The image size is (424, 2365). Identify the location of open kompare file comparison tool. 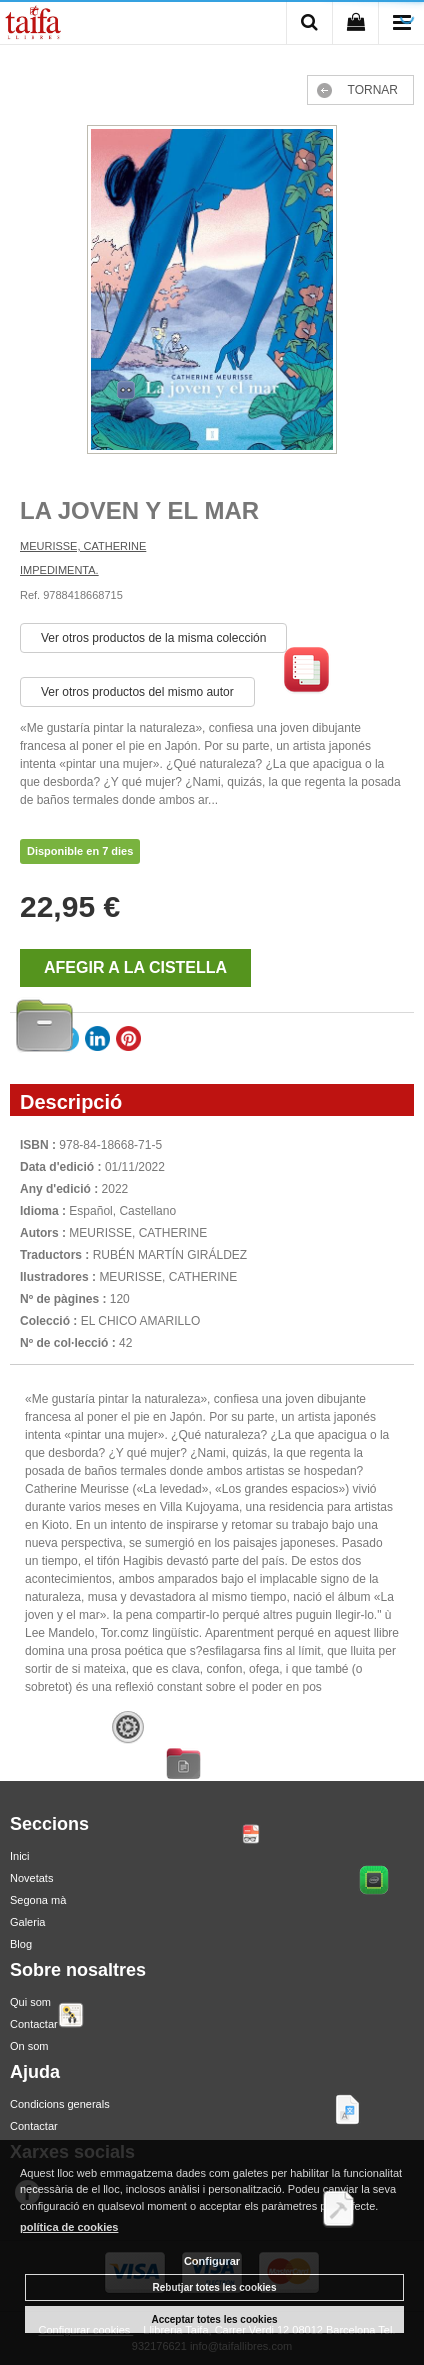
(306, 669).